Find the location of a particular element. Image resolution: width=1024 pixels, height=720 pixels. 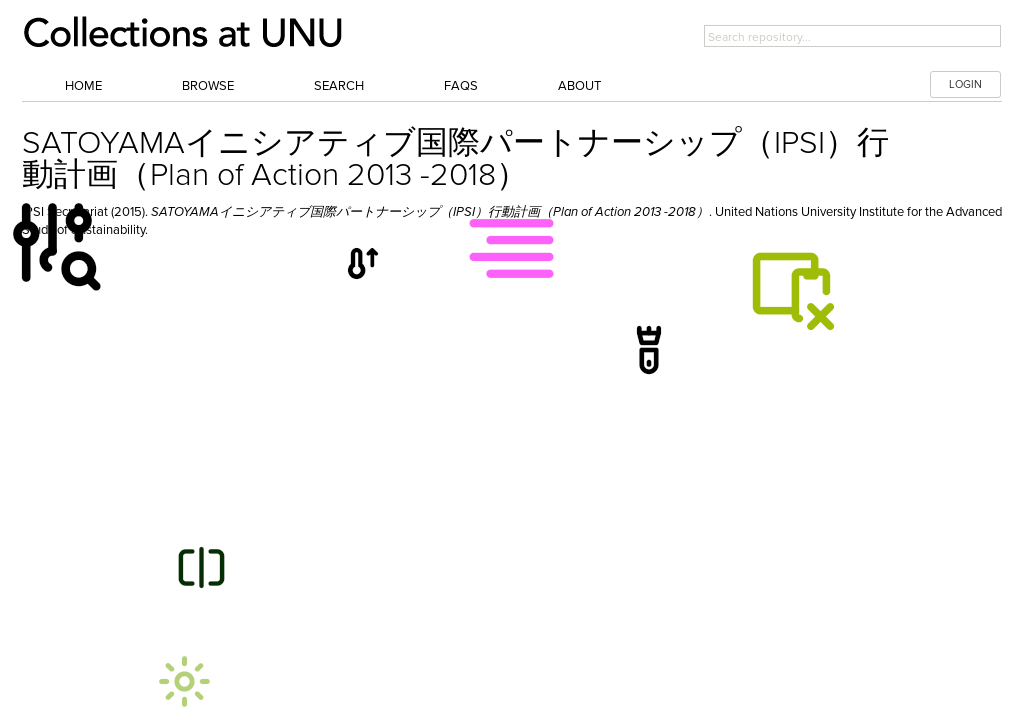

align text to the right is located at coordinates (511, 248).